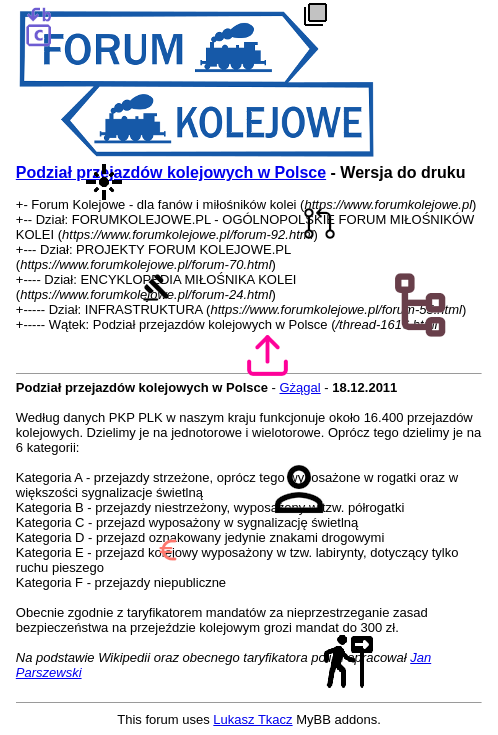 The height and width of the screenshot is (735, 498). I want to click on view your profile, so click(299, 489).